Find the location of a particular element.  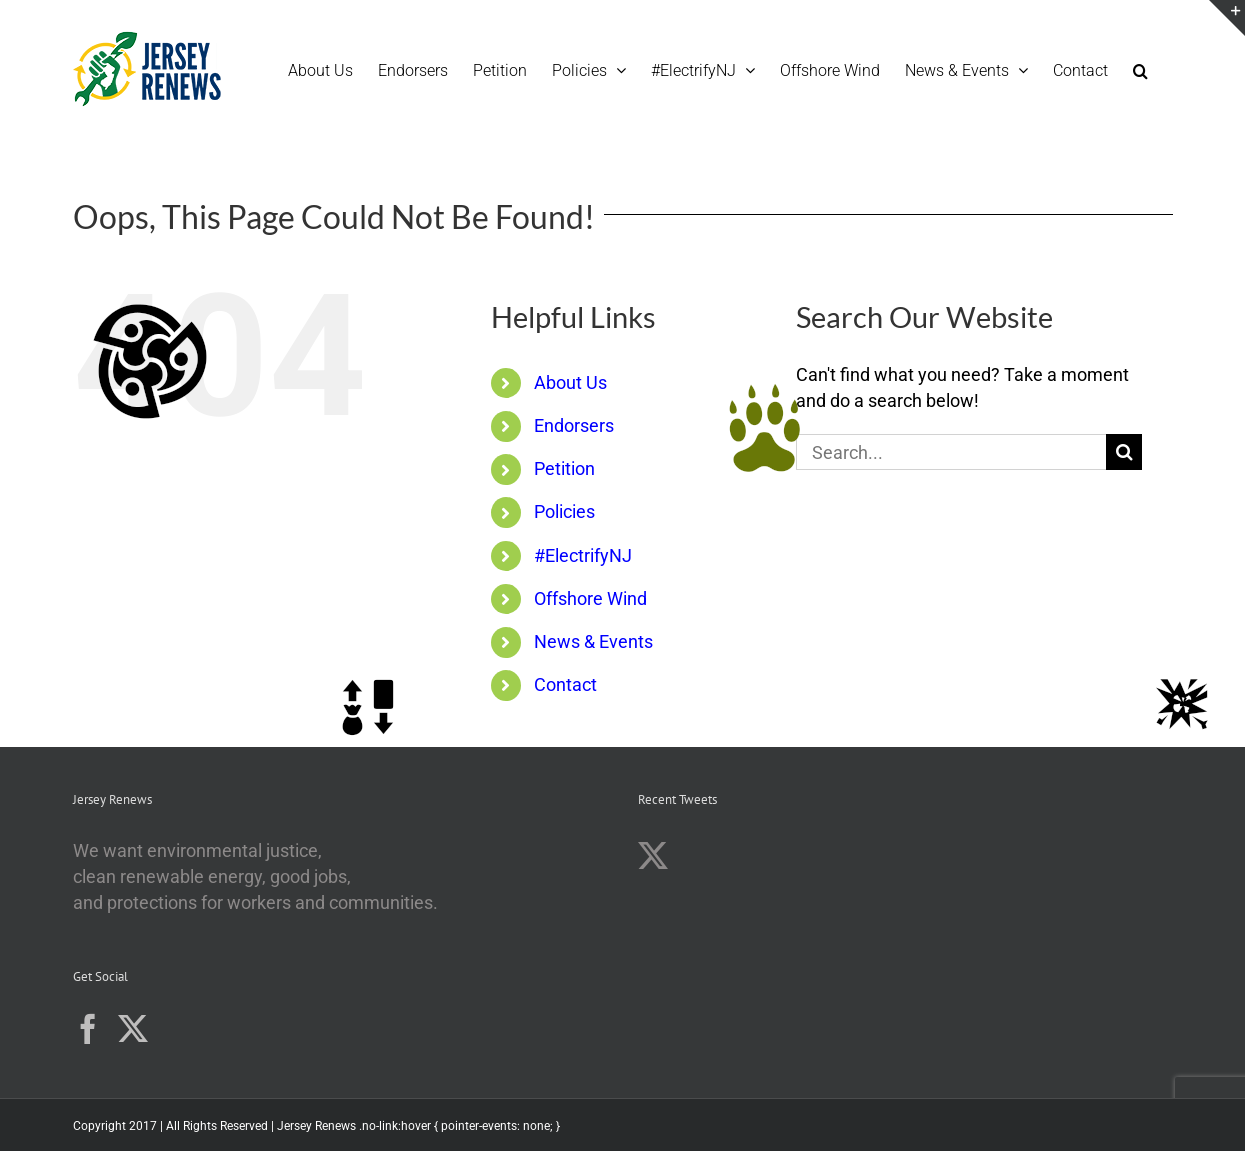

indicates maximum security or multi-factor authentication enabled is located at coordinates (150, 361).